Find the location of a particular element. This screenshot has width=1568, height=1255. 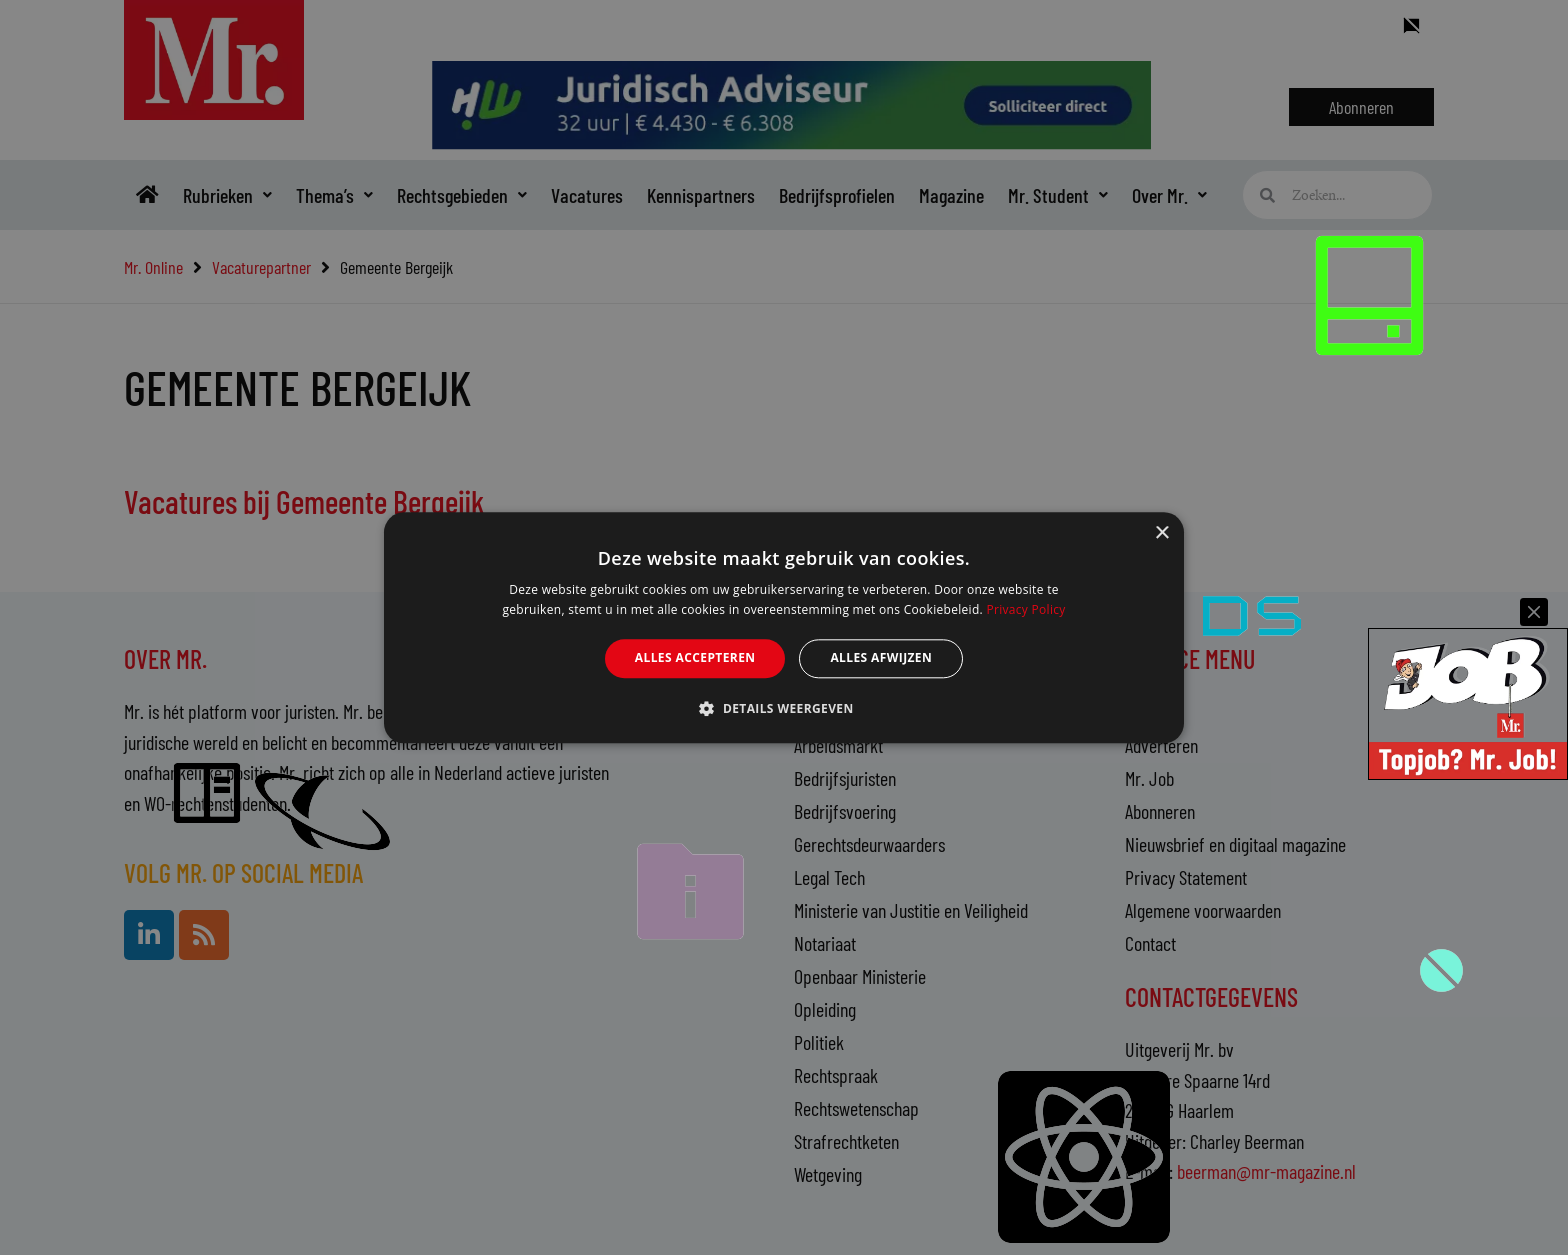

DataStax company logo is located at coordinates (1252, 616).